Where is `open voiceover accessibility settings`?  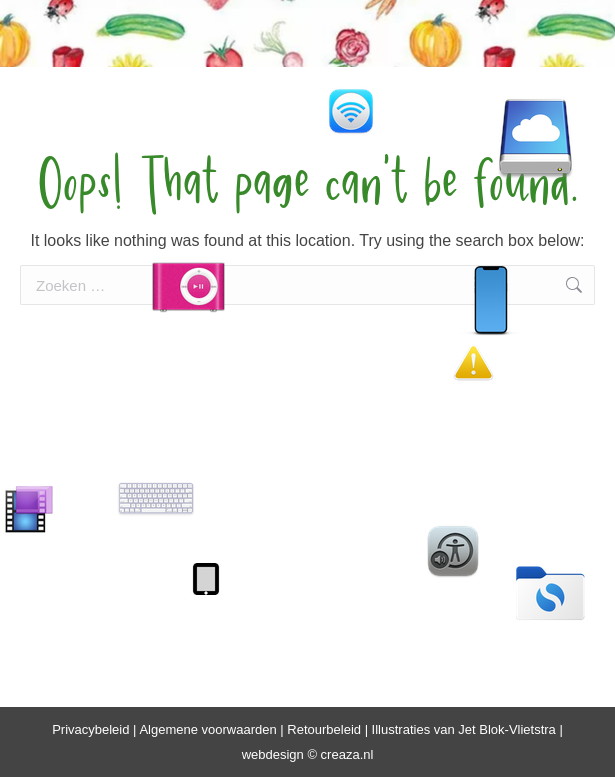 open voiceover accessibility settings is located at coordinates (453, 551).